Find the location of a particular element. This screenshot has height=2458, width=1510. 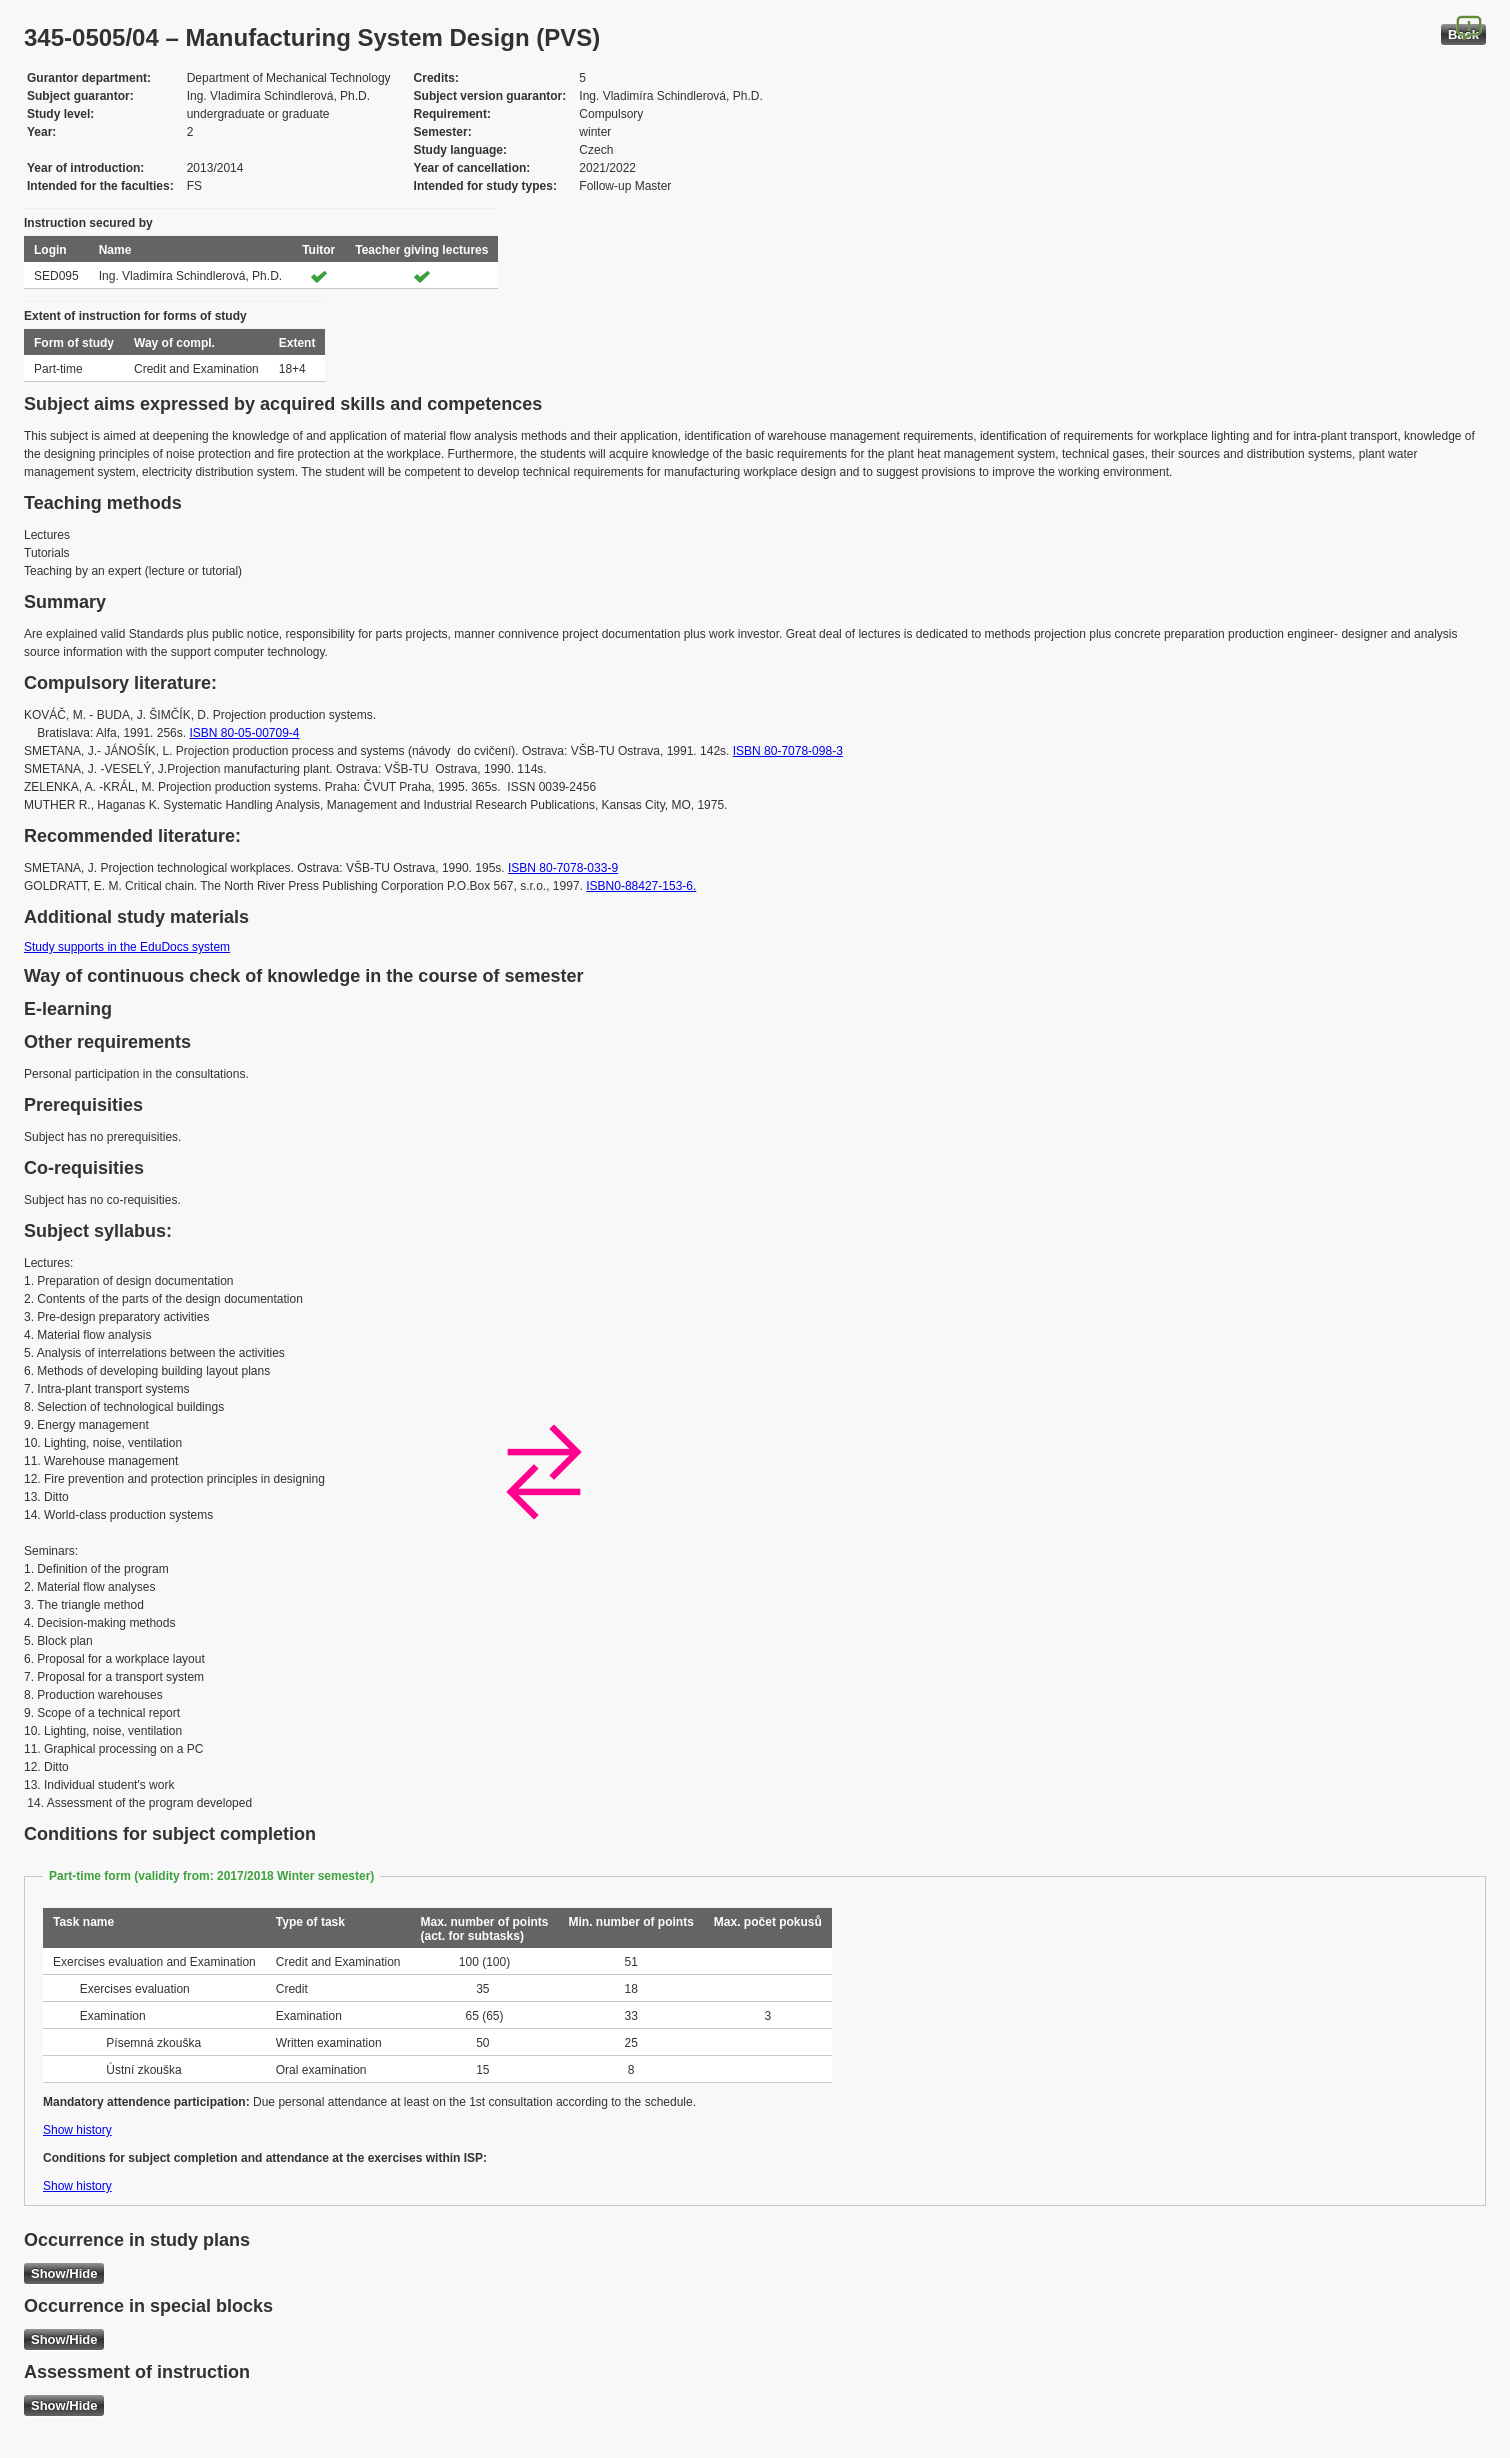

swap or exchange items is located at coordinates (544, 1472).